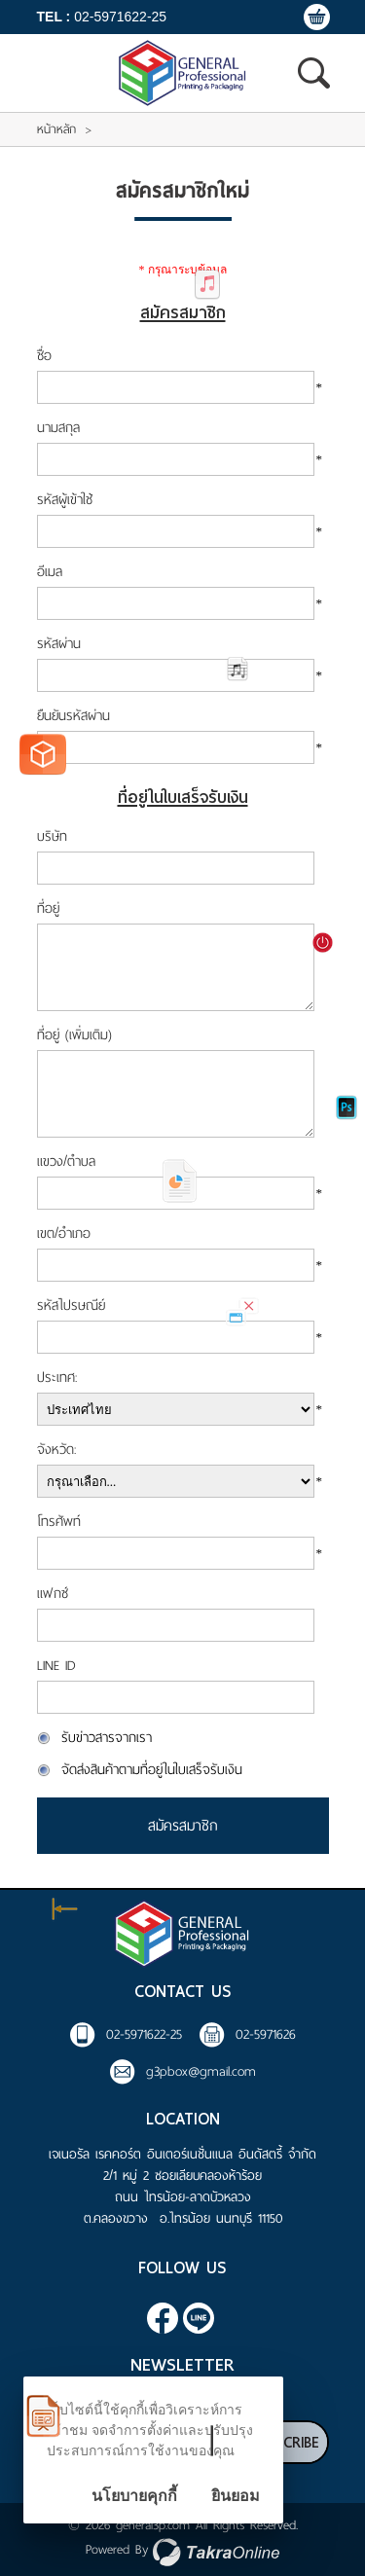  What do you see at coordinates (64, 1908) in the screenshot?
I see `go to the first item in a list or sequence` at bounding box center [64, 1908].